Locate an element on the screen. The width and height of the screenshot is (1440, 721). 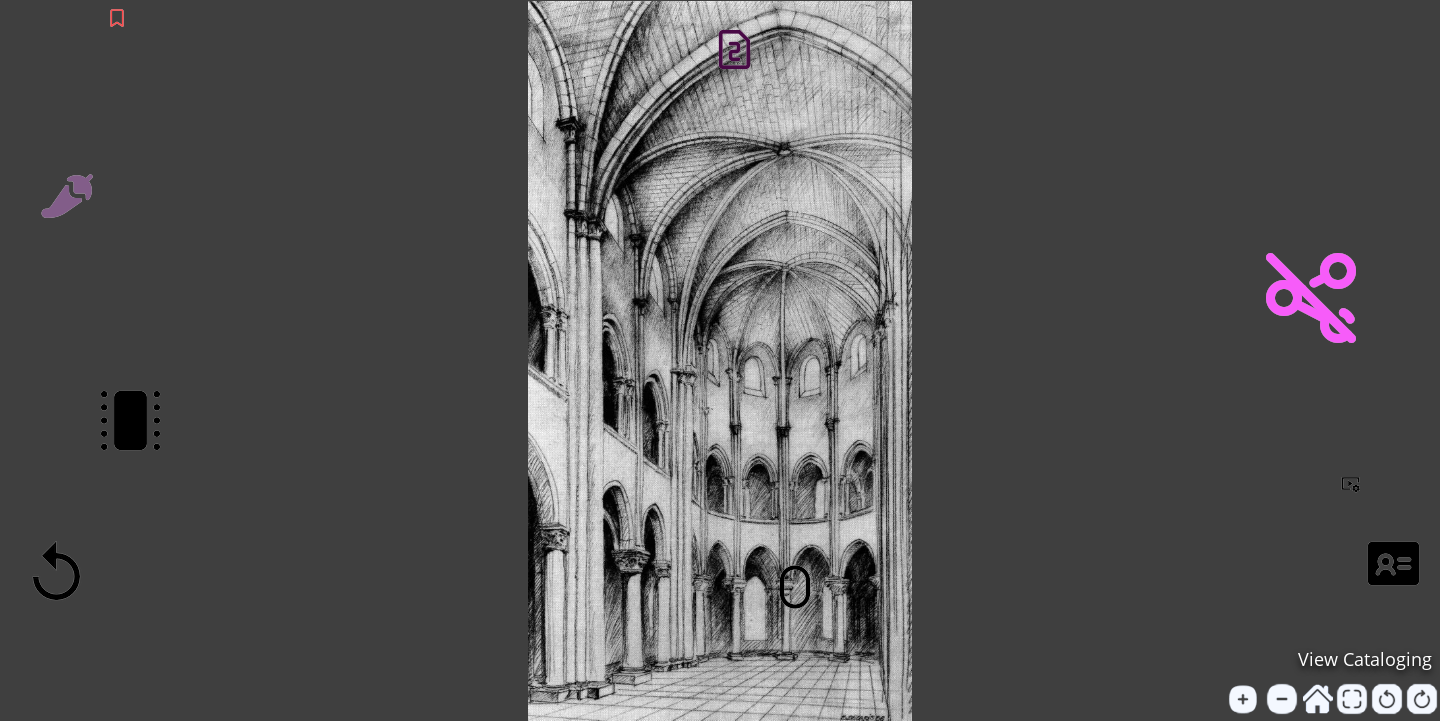
adjust video playback settings is located at coordinates (1350, 483).